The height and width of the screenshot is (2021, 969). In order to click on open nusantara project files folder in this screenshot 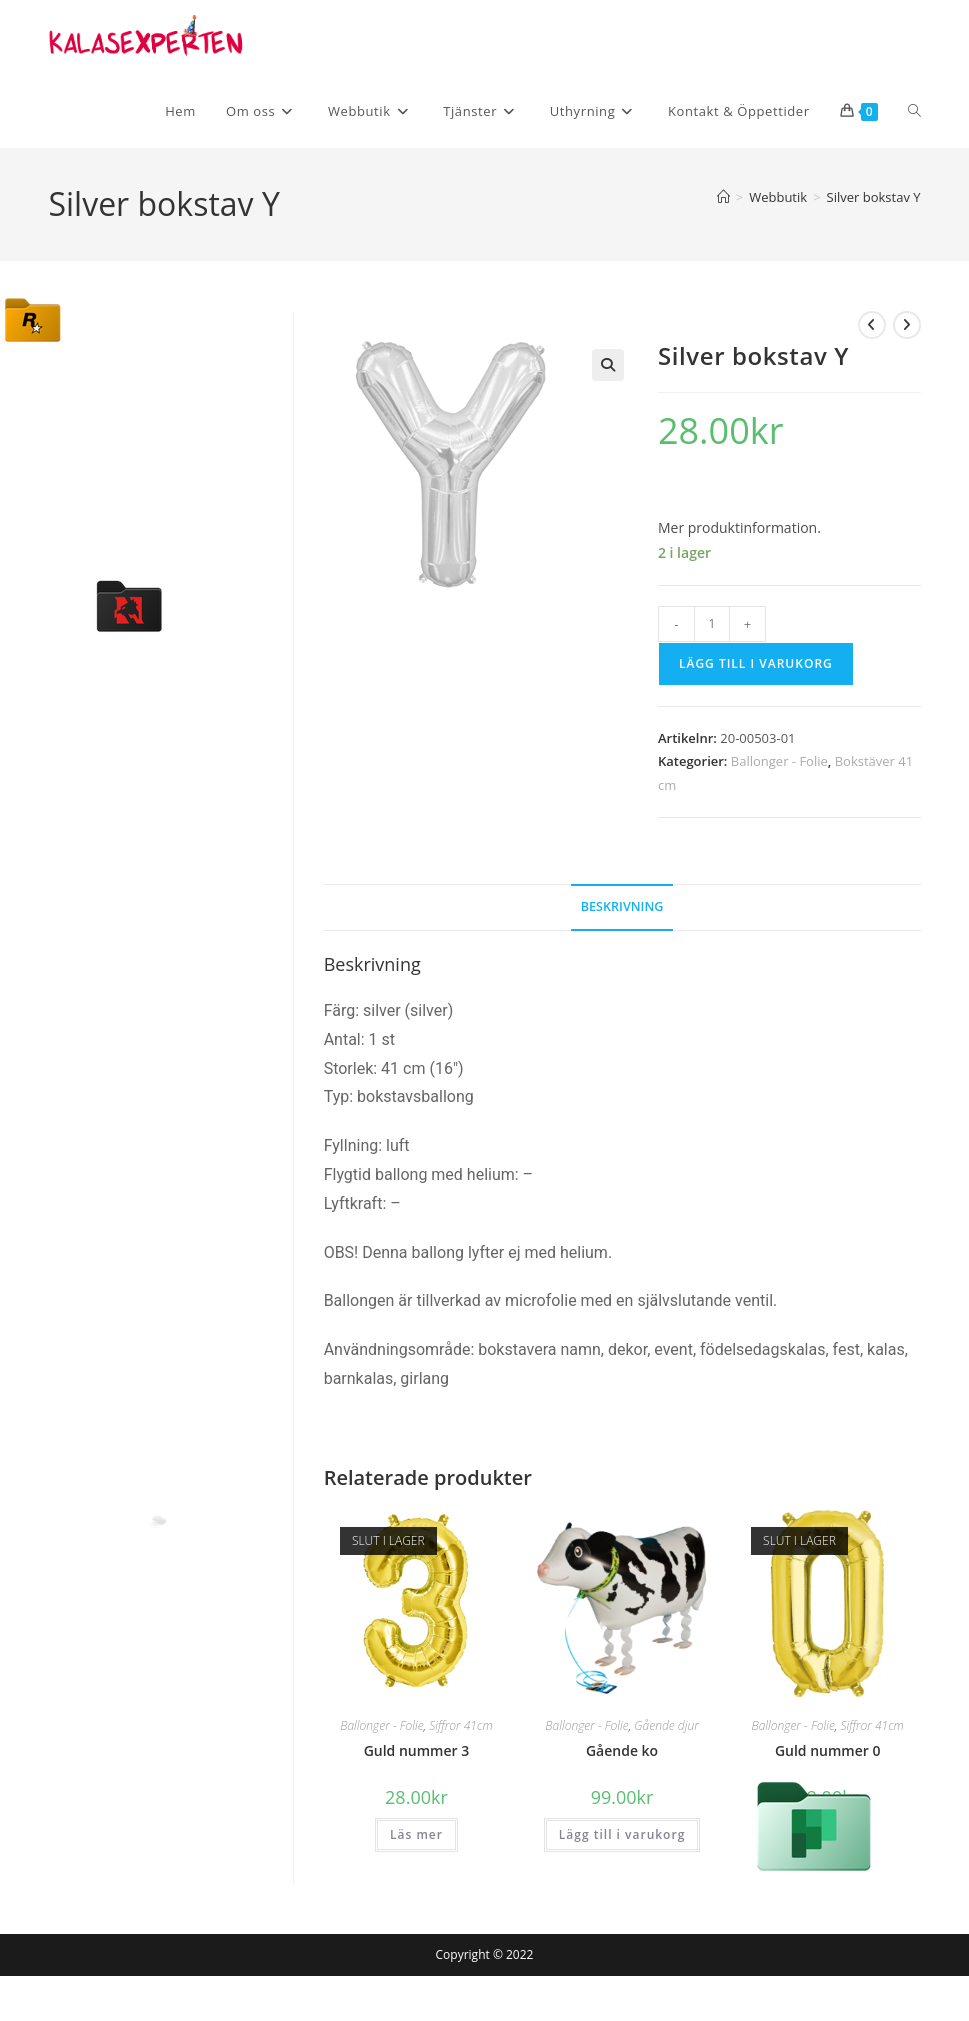, I will do `click(129, 608)`.